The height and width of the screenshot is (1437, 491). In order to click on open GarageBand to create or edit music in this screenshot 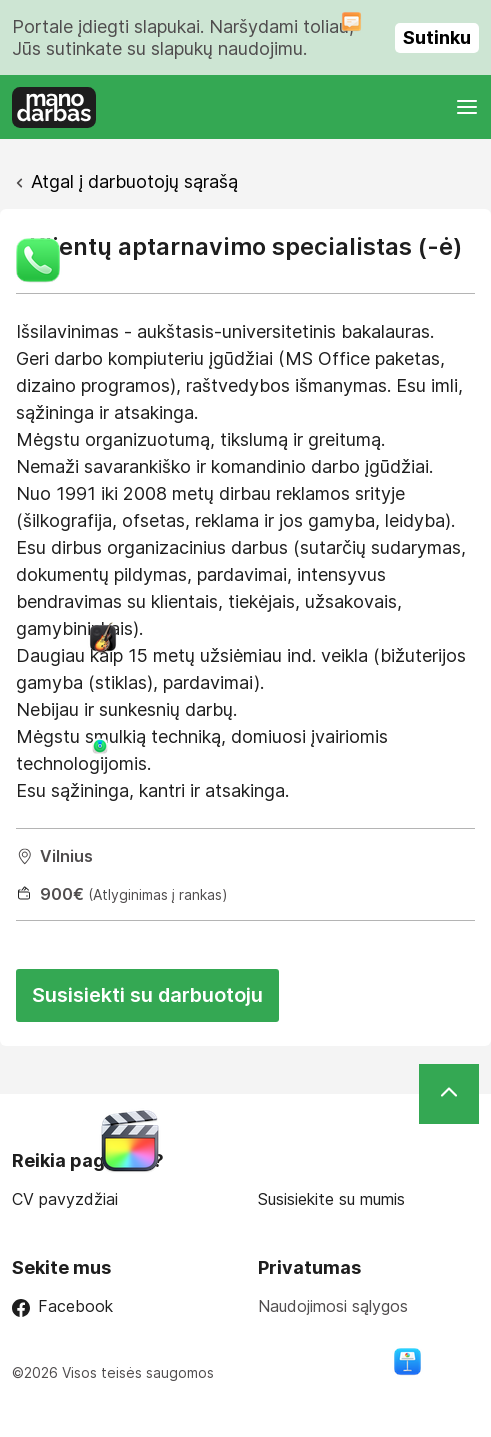, I will do `click(103, 638)`.